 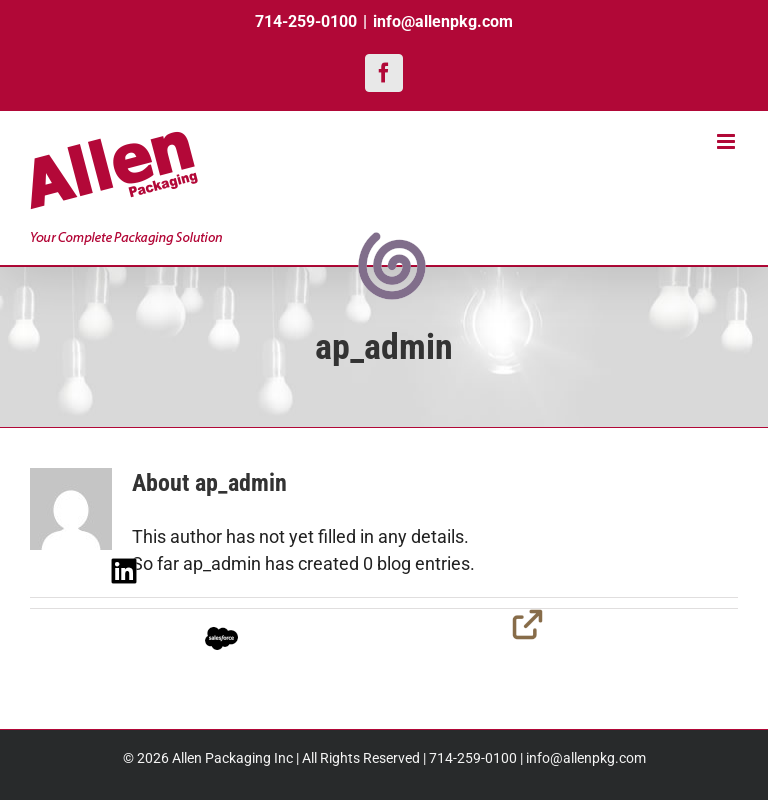 What do you see at coordinates (527, 624) in the screenshot?
I see `open link in a new tab or window` at bounding box center [527, 624].